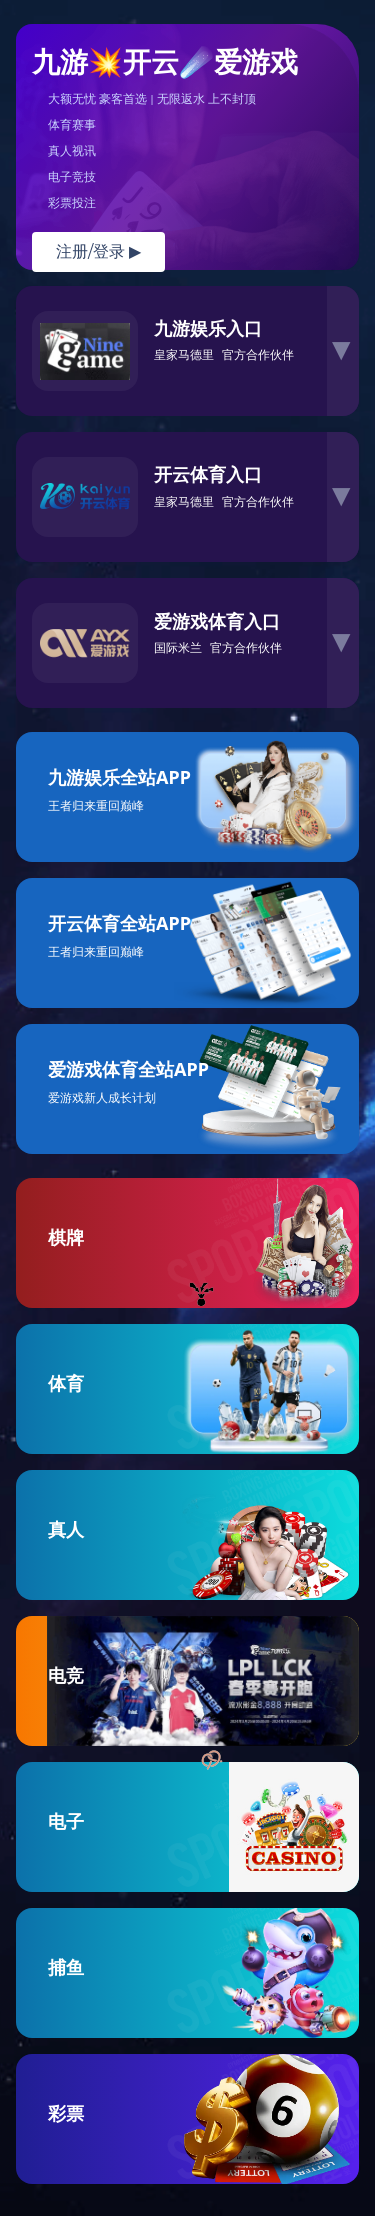 This screenshot has width=375, height=2216. Describe the element at coordinates (212, 1760) in the screenshot. I see `browse bakery or snack items` at that location.